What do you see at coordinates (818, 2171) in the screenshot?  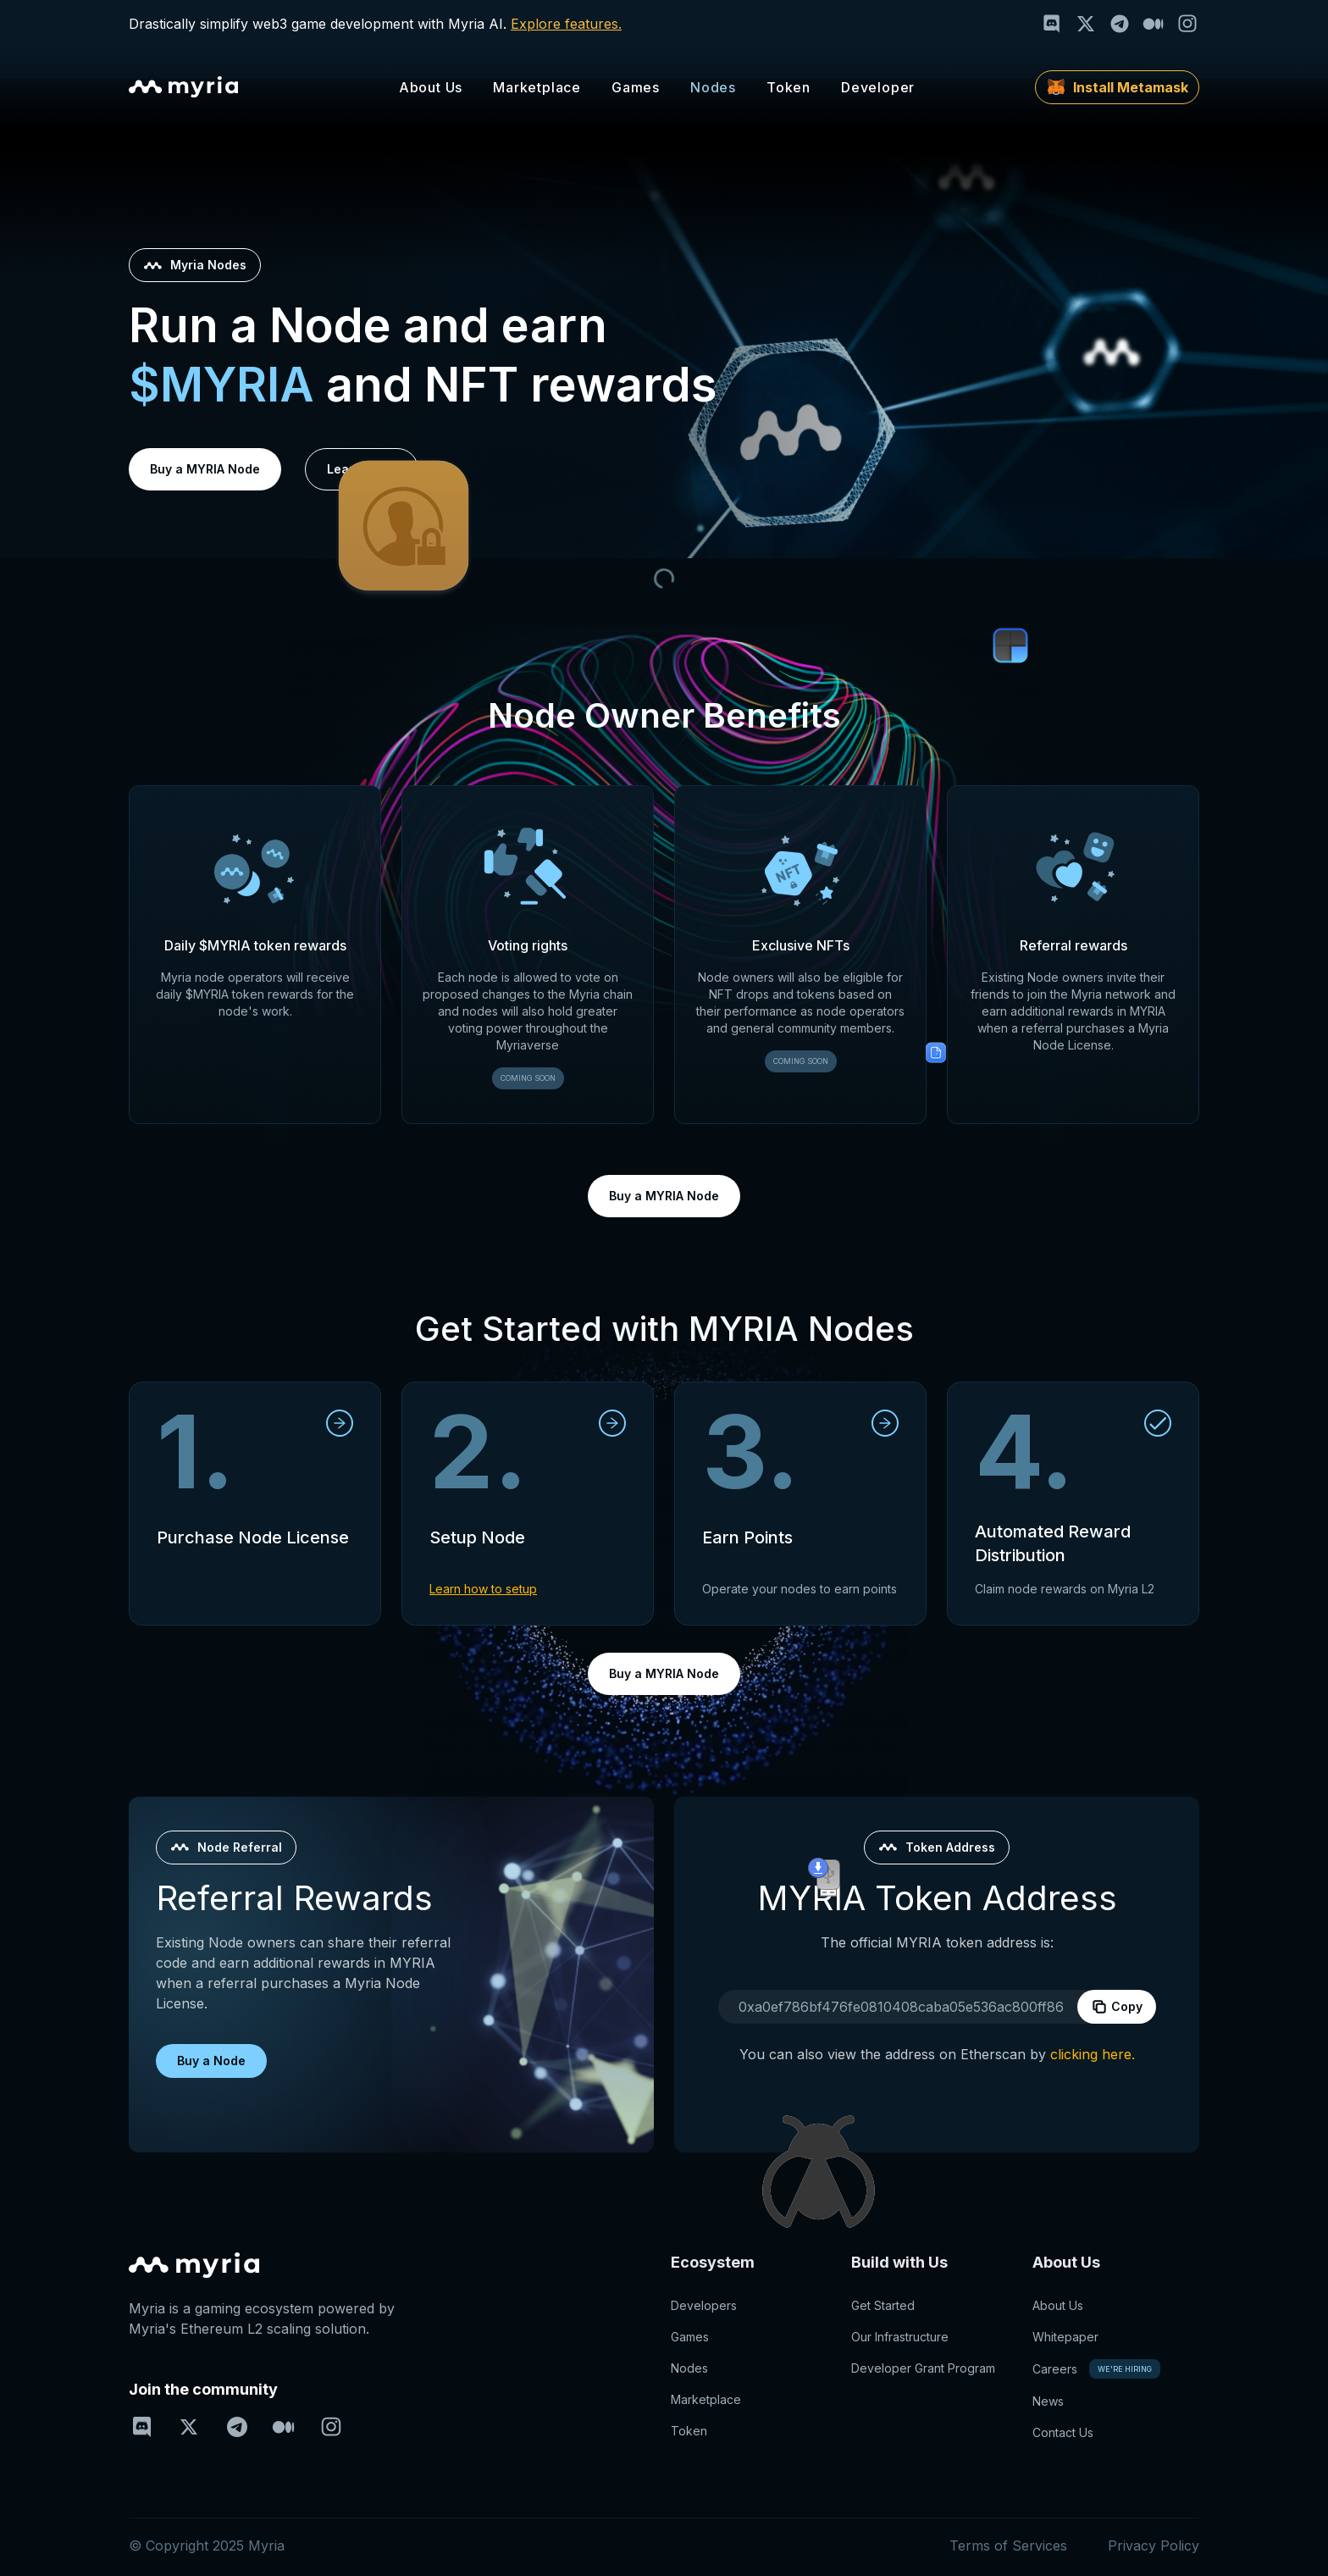 I see `report a bug or issue` at bounding box center [818, 2171].